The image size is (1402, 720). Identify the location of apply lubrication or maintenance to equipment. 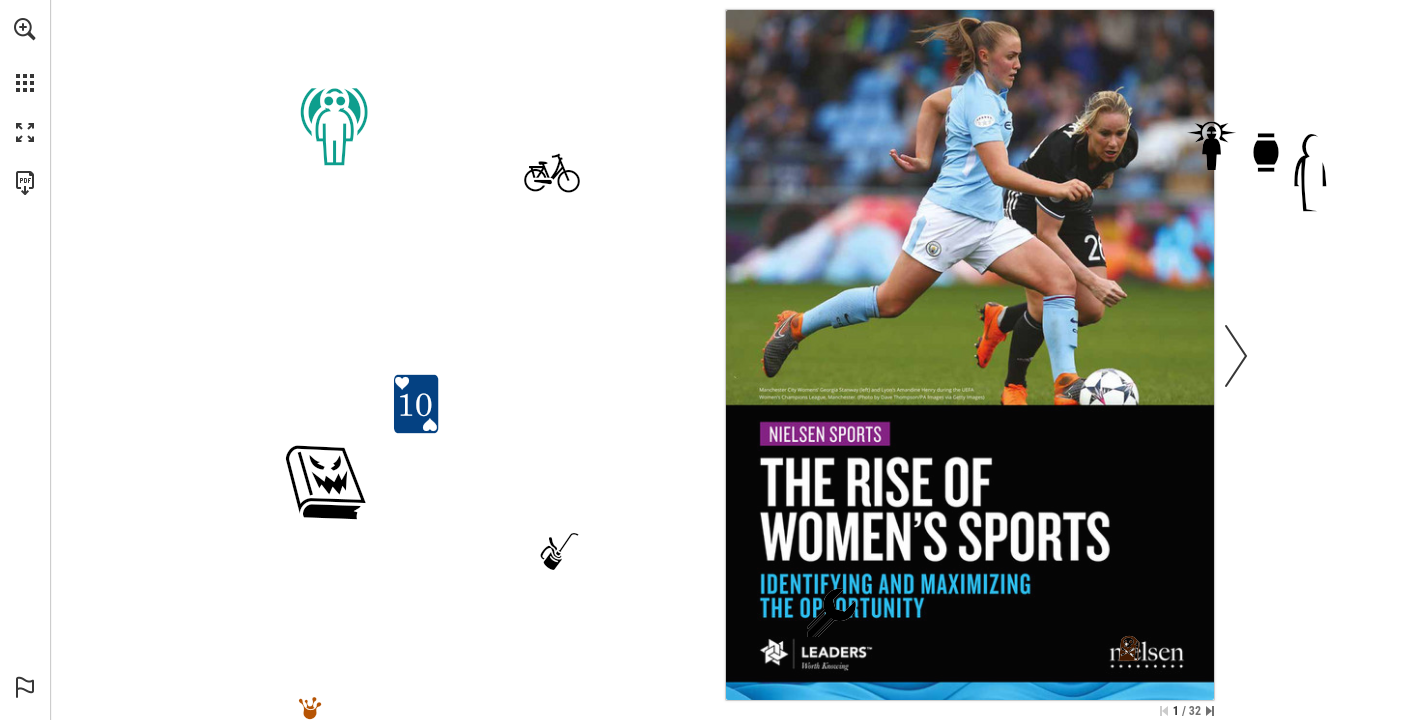
(559, 551).